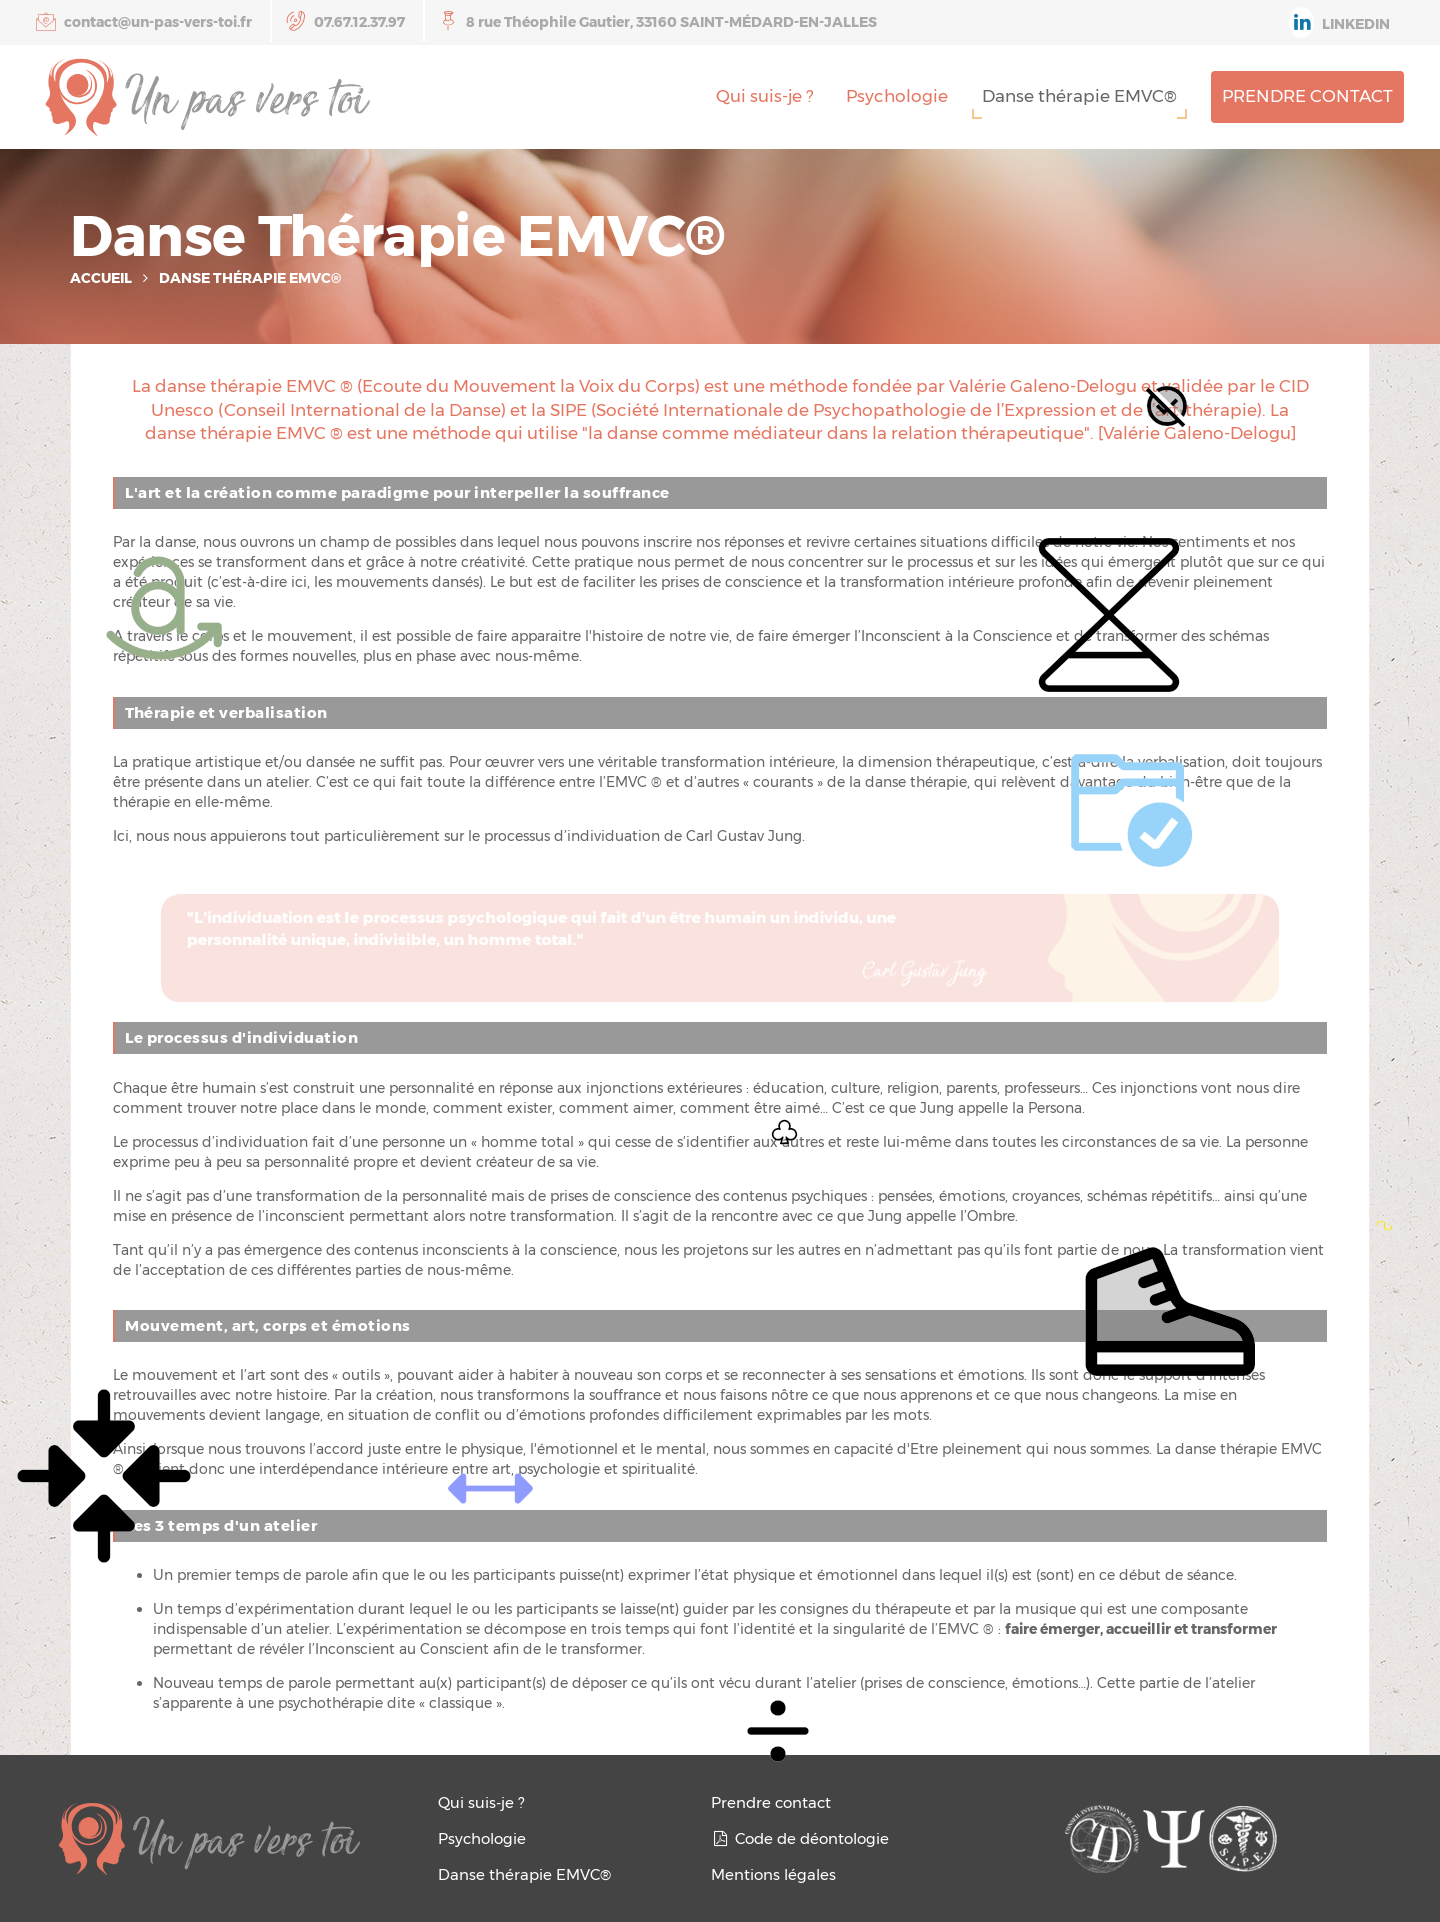 The height and width of the screenshot is (1922, 1440). I want to click on indicates time running low or nearly expired, so click(1109, 615).